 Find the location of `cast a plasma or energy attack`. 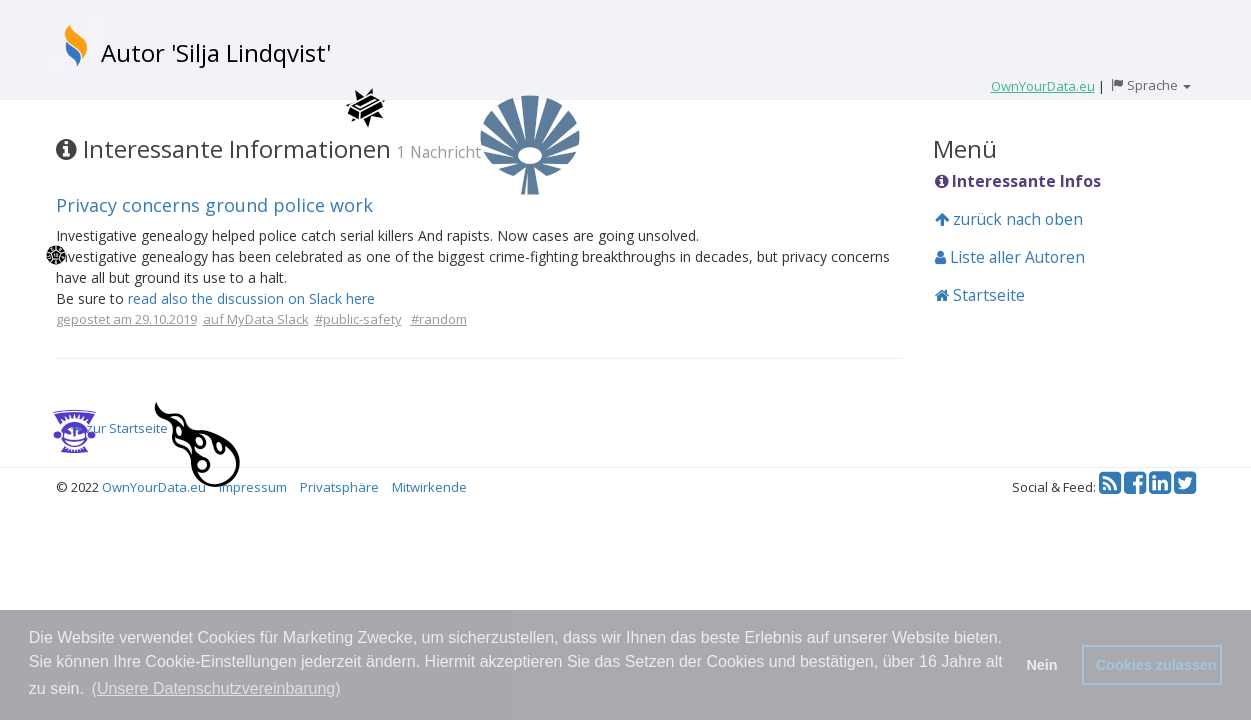

cast a plasma or energy attack is located at coordinates (197, 444).